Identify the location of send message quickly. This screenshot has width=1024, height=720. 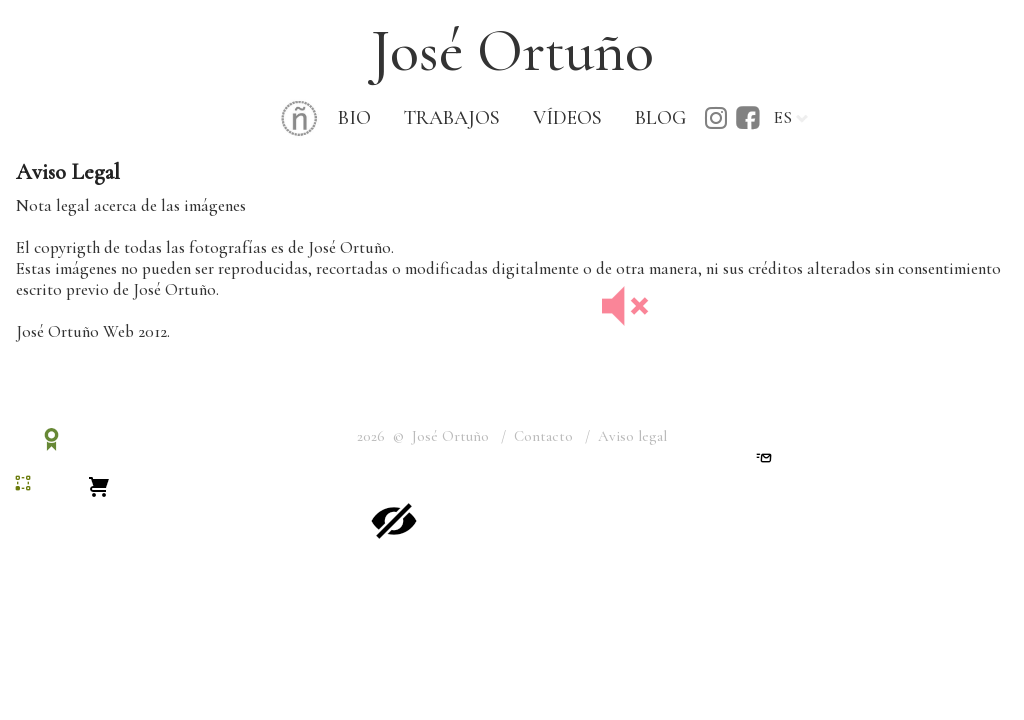
(764, 458).